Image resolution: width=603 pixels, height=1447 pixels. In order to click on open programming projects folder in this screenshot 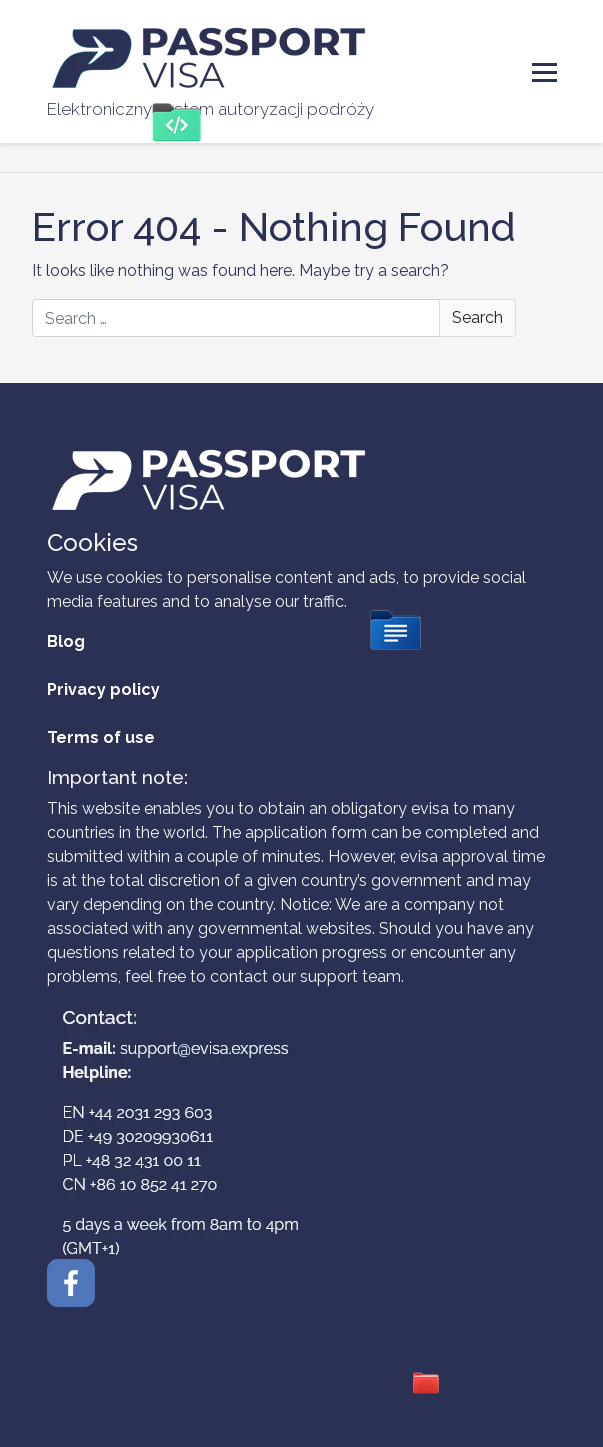, I will do `click(176, 123)`.